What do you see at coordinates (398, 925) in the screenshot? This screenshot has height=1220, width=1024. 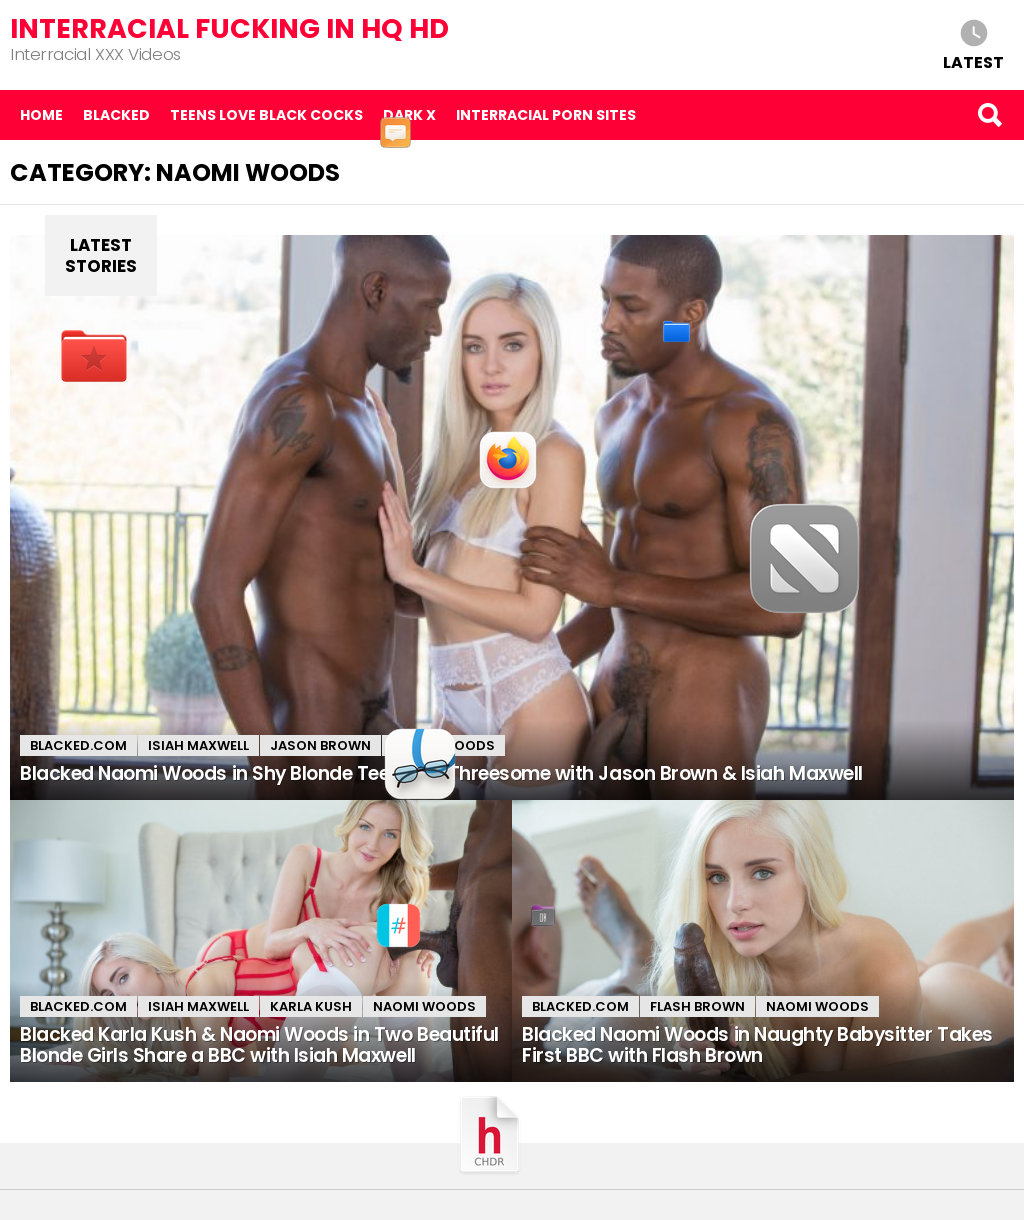 I see `launch ryujinx nintendo switch emulator` at bounding box center [398, 925].